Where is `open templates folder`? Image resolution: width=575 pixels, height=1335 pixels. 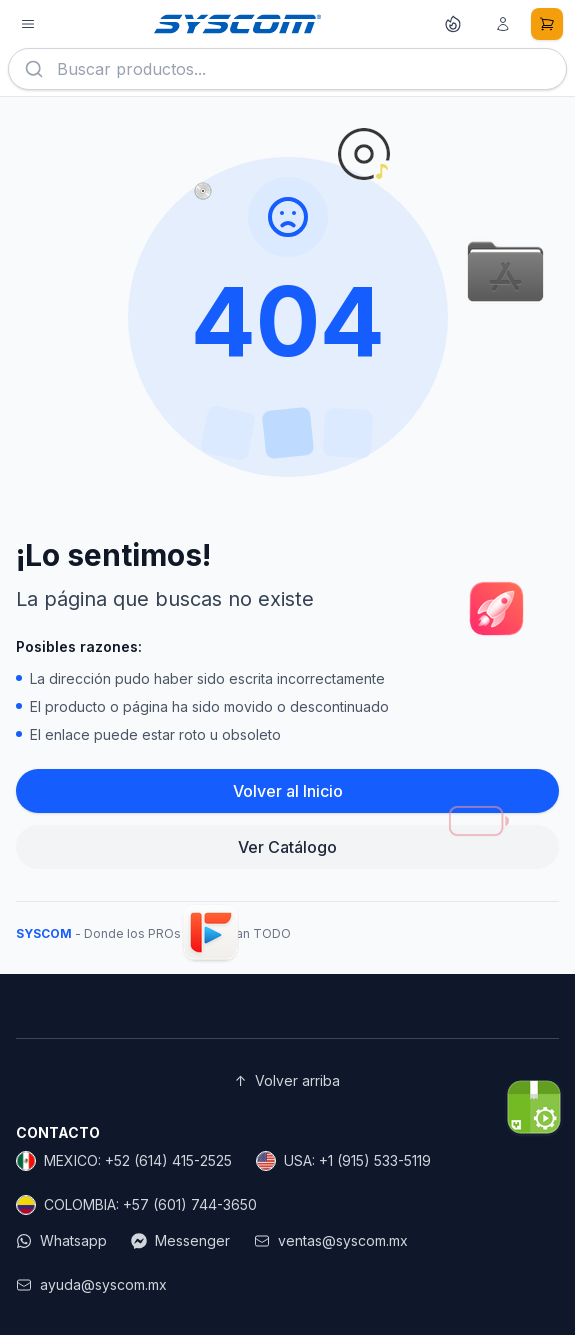
open templates folder is located at coordinates (505, 271).